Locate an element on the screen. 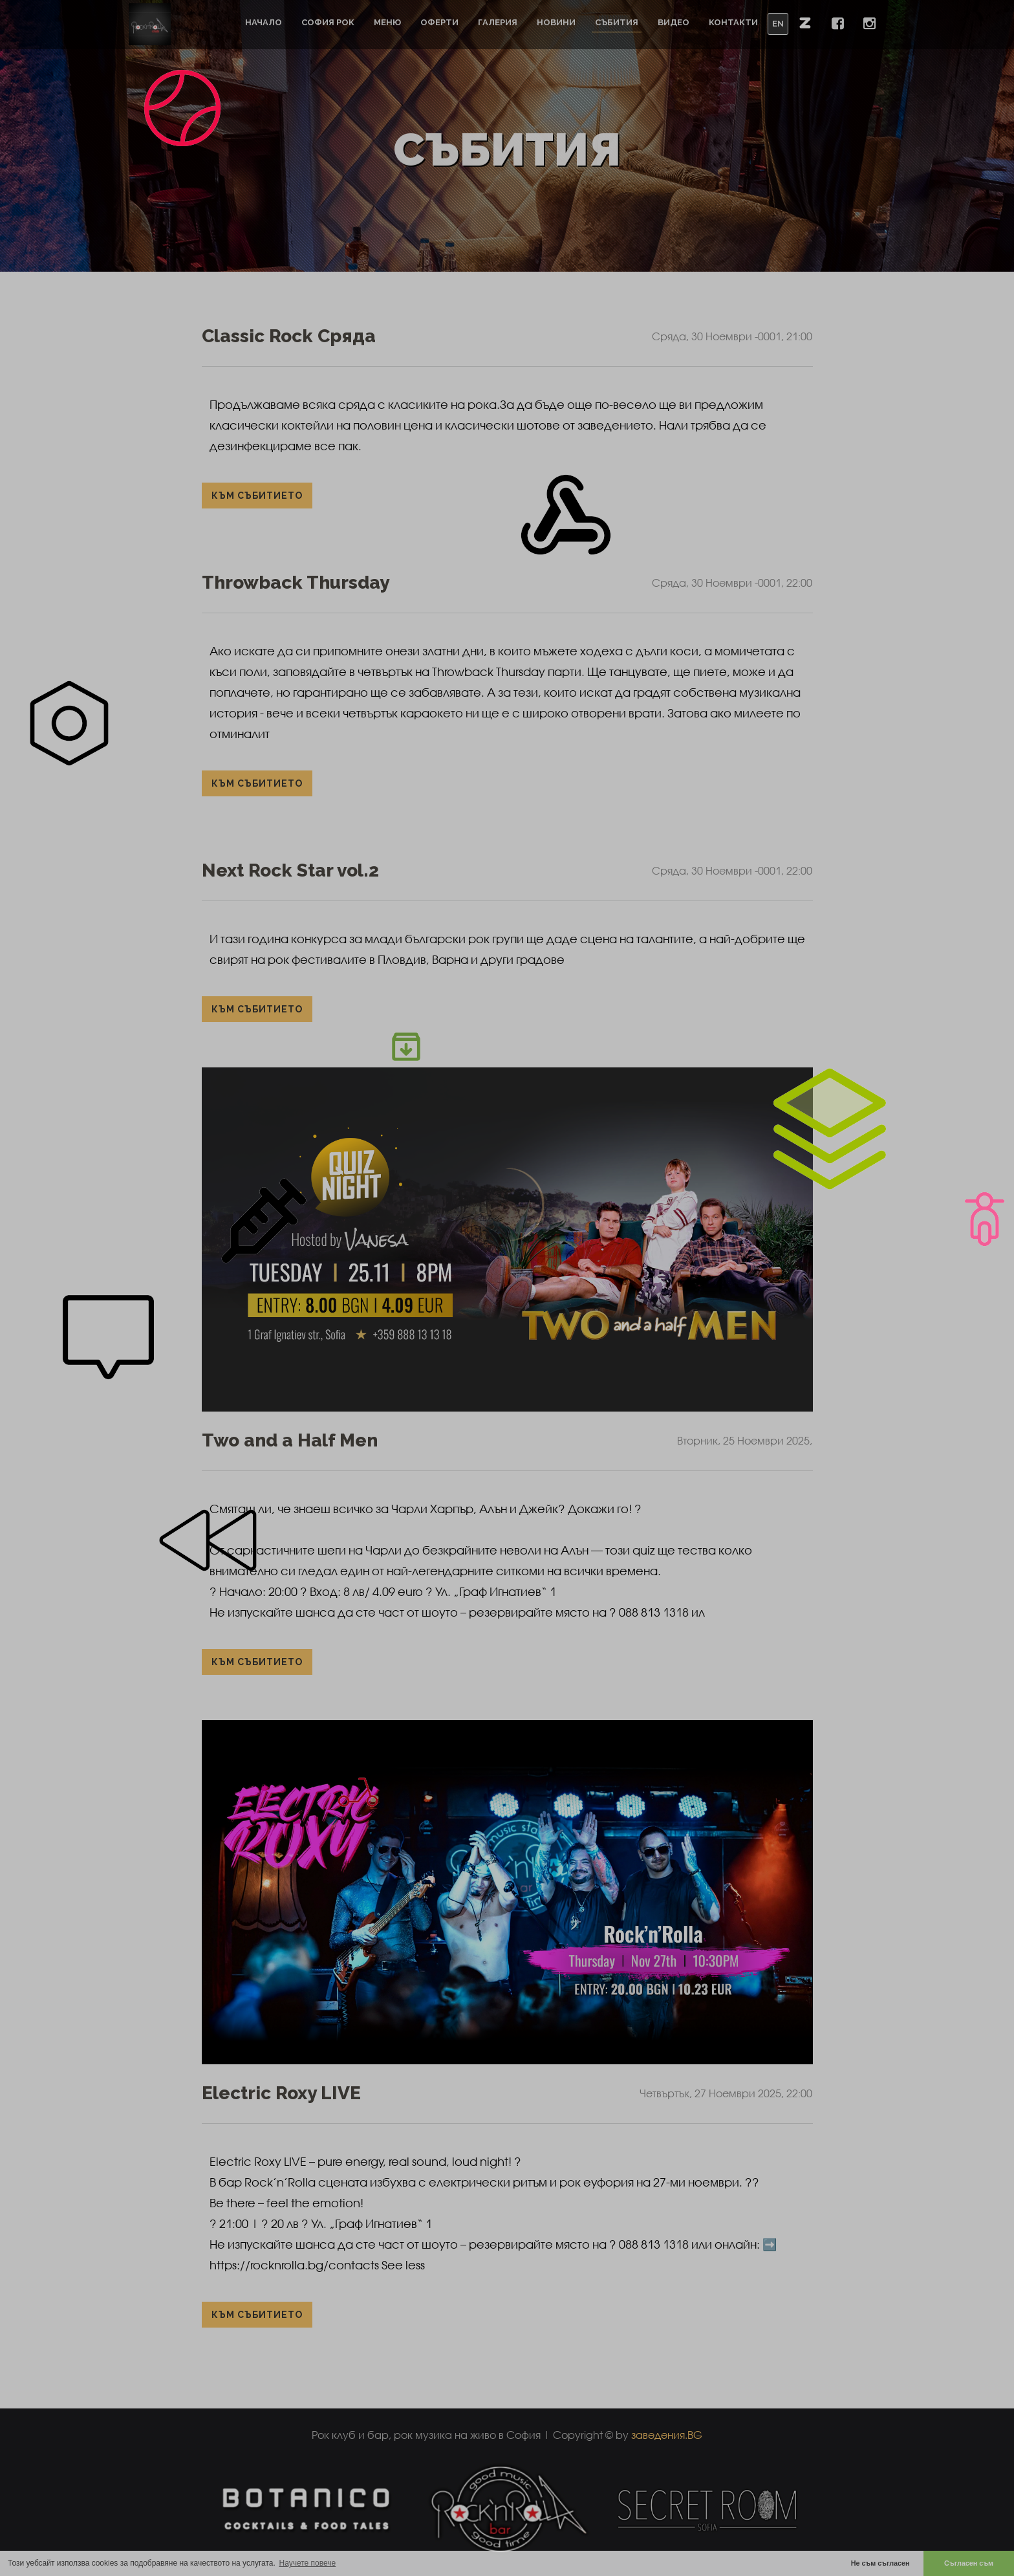 This screenshot has width=1014, height=2576. select moped or scooter delivery option is located at coordinates (984, 1219).